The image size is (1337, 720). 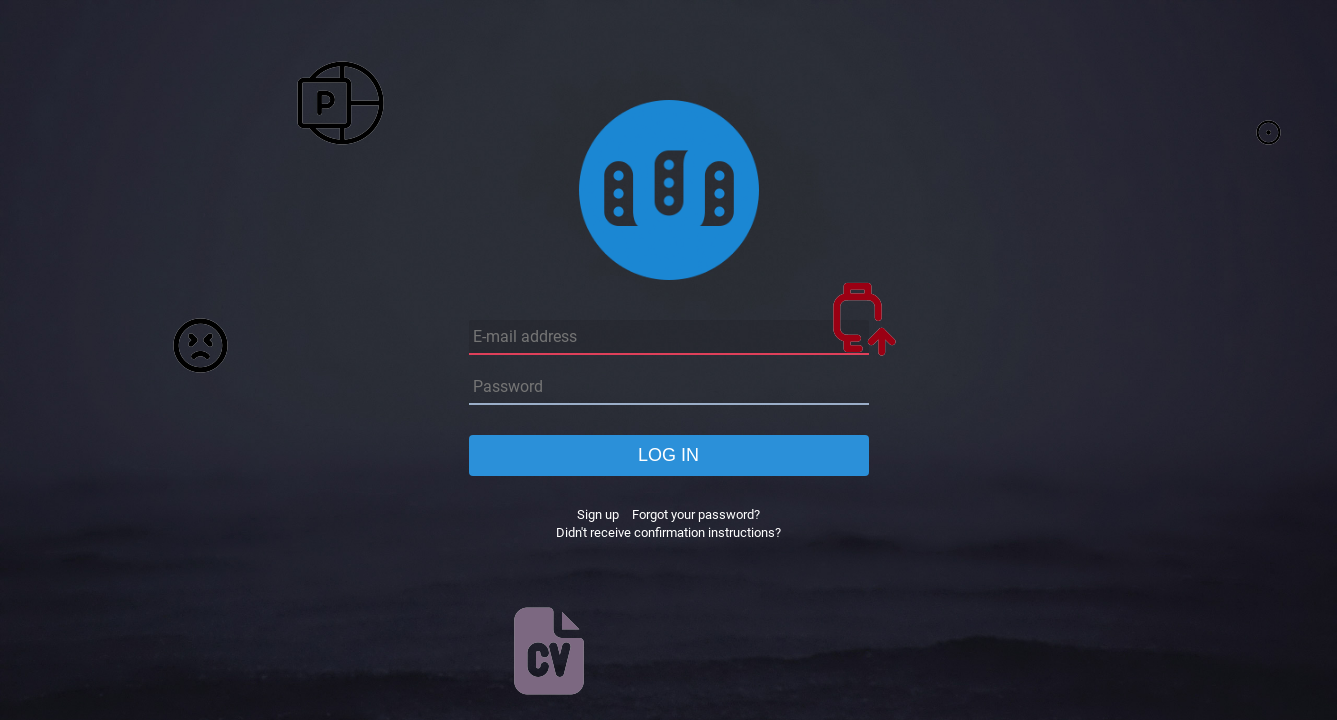 What do you see at coordinates (1268, 132) in the screenshot?
I see `select or mark an item as active` at bounding box center [1268, 132].